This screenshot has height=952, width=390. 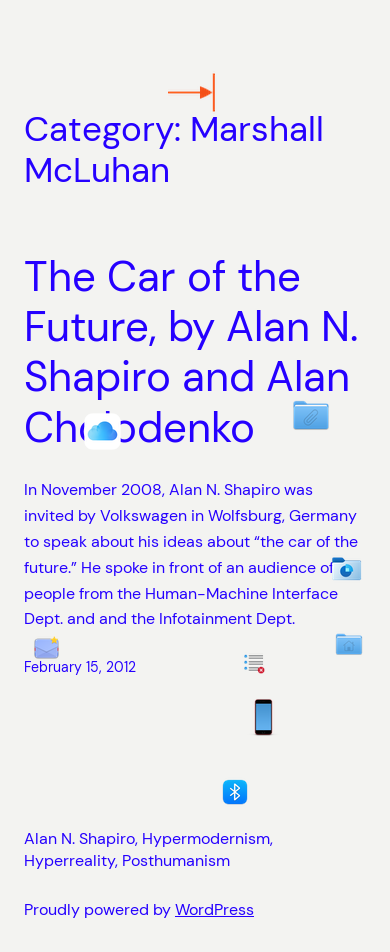 What do you see at coordinates (349, 644) in the screenshot?
I see `open your home folder` at bounding box center [349, 644].